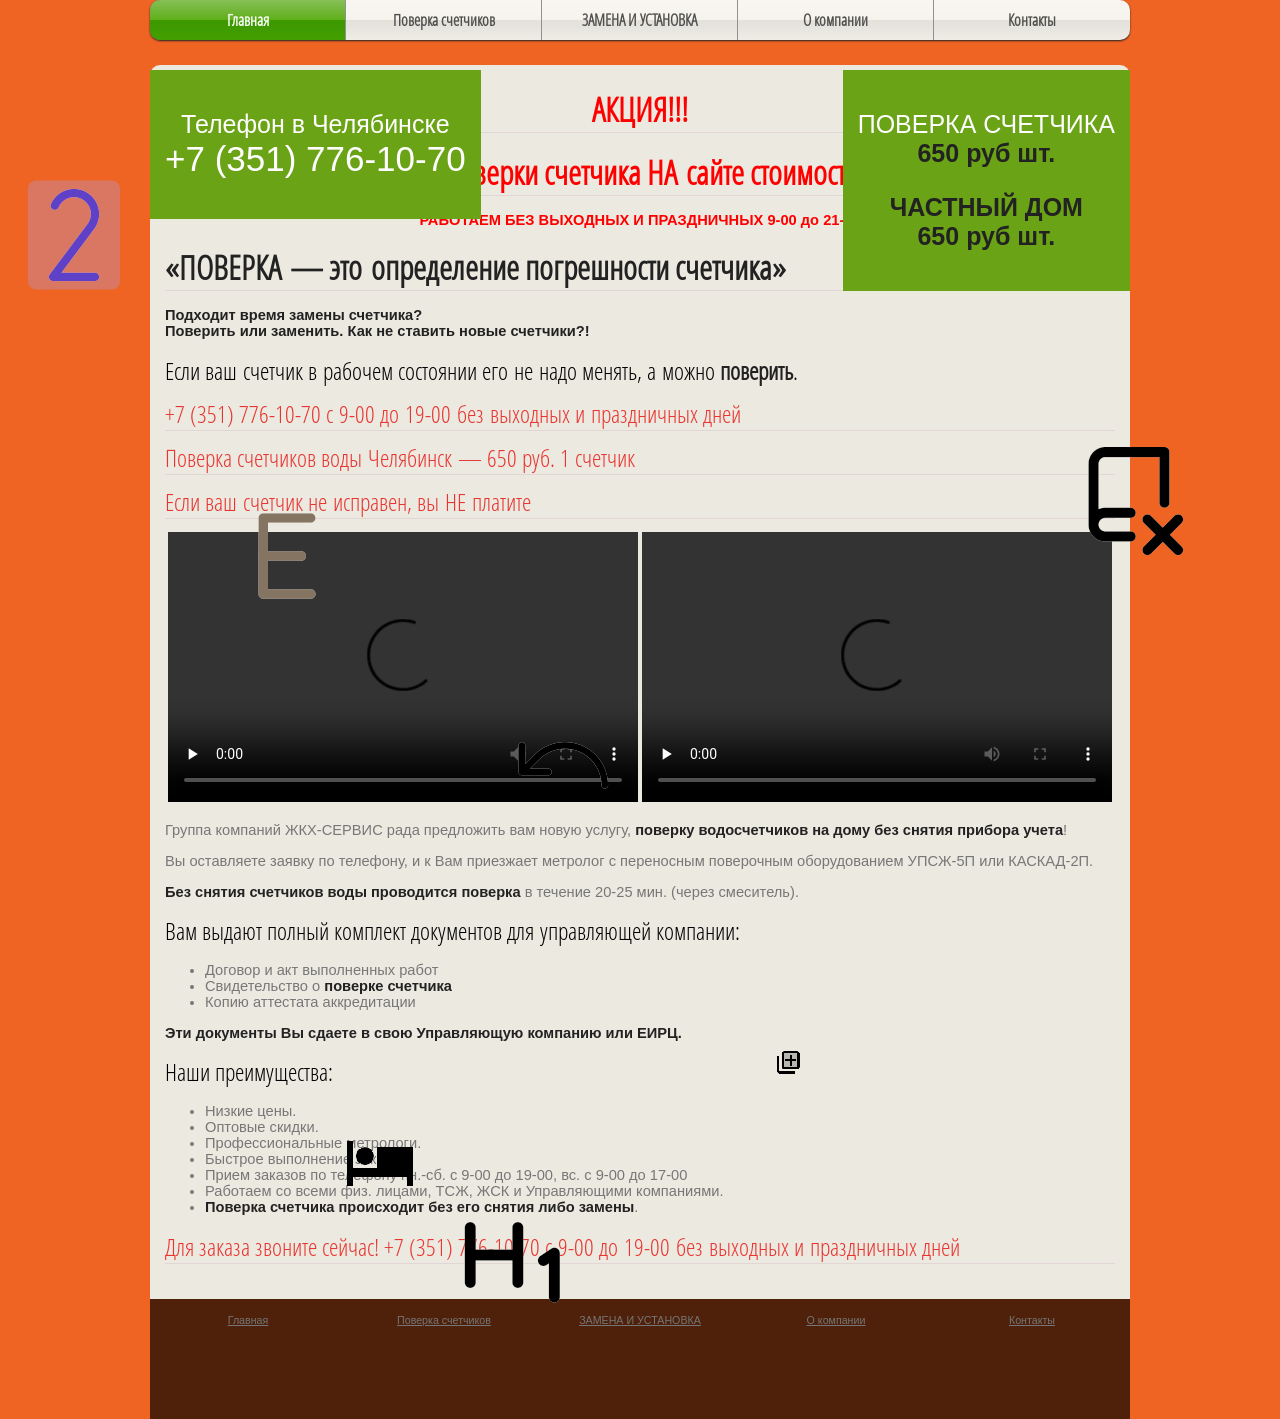  I want to click on add a new photo to your collection, so click(788, 1062).